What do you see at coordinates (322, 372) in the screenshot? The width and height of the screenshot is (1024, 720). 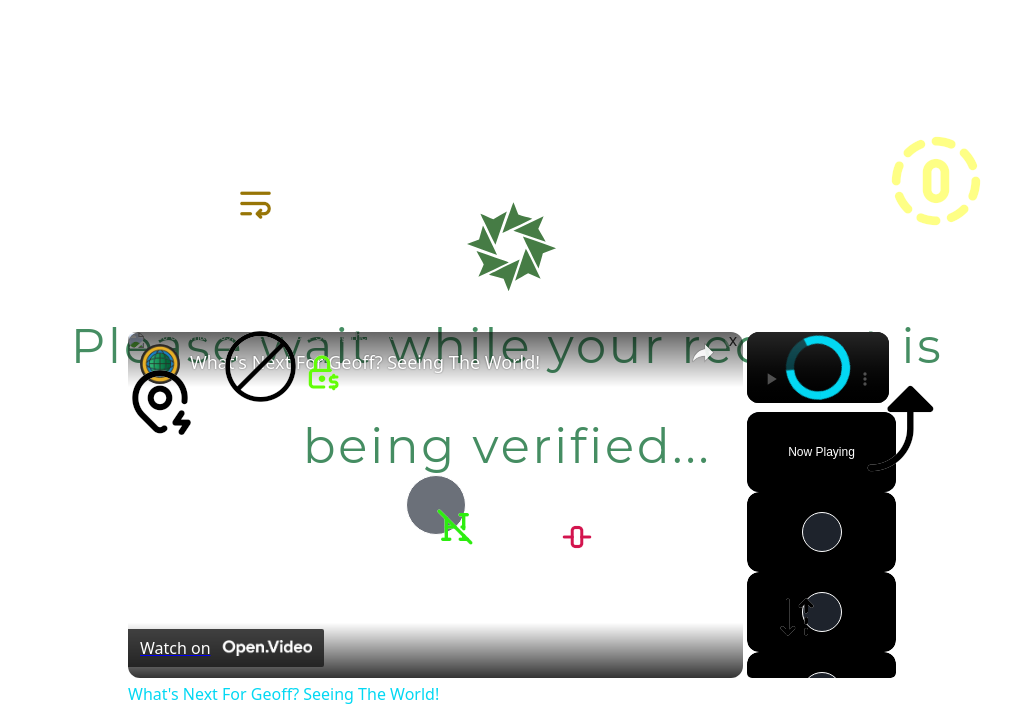 I see `secure payment or transaction` at bounding box center [322, 372].